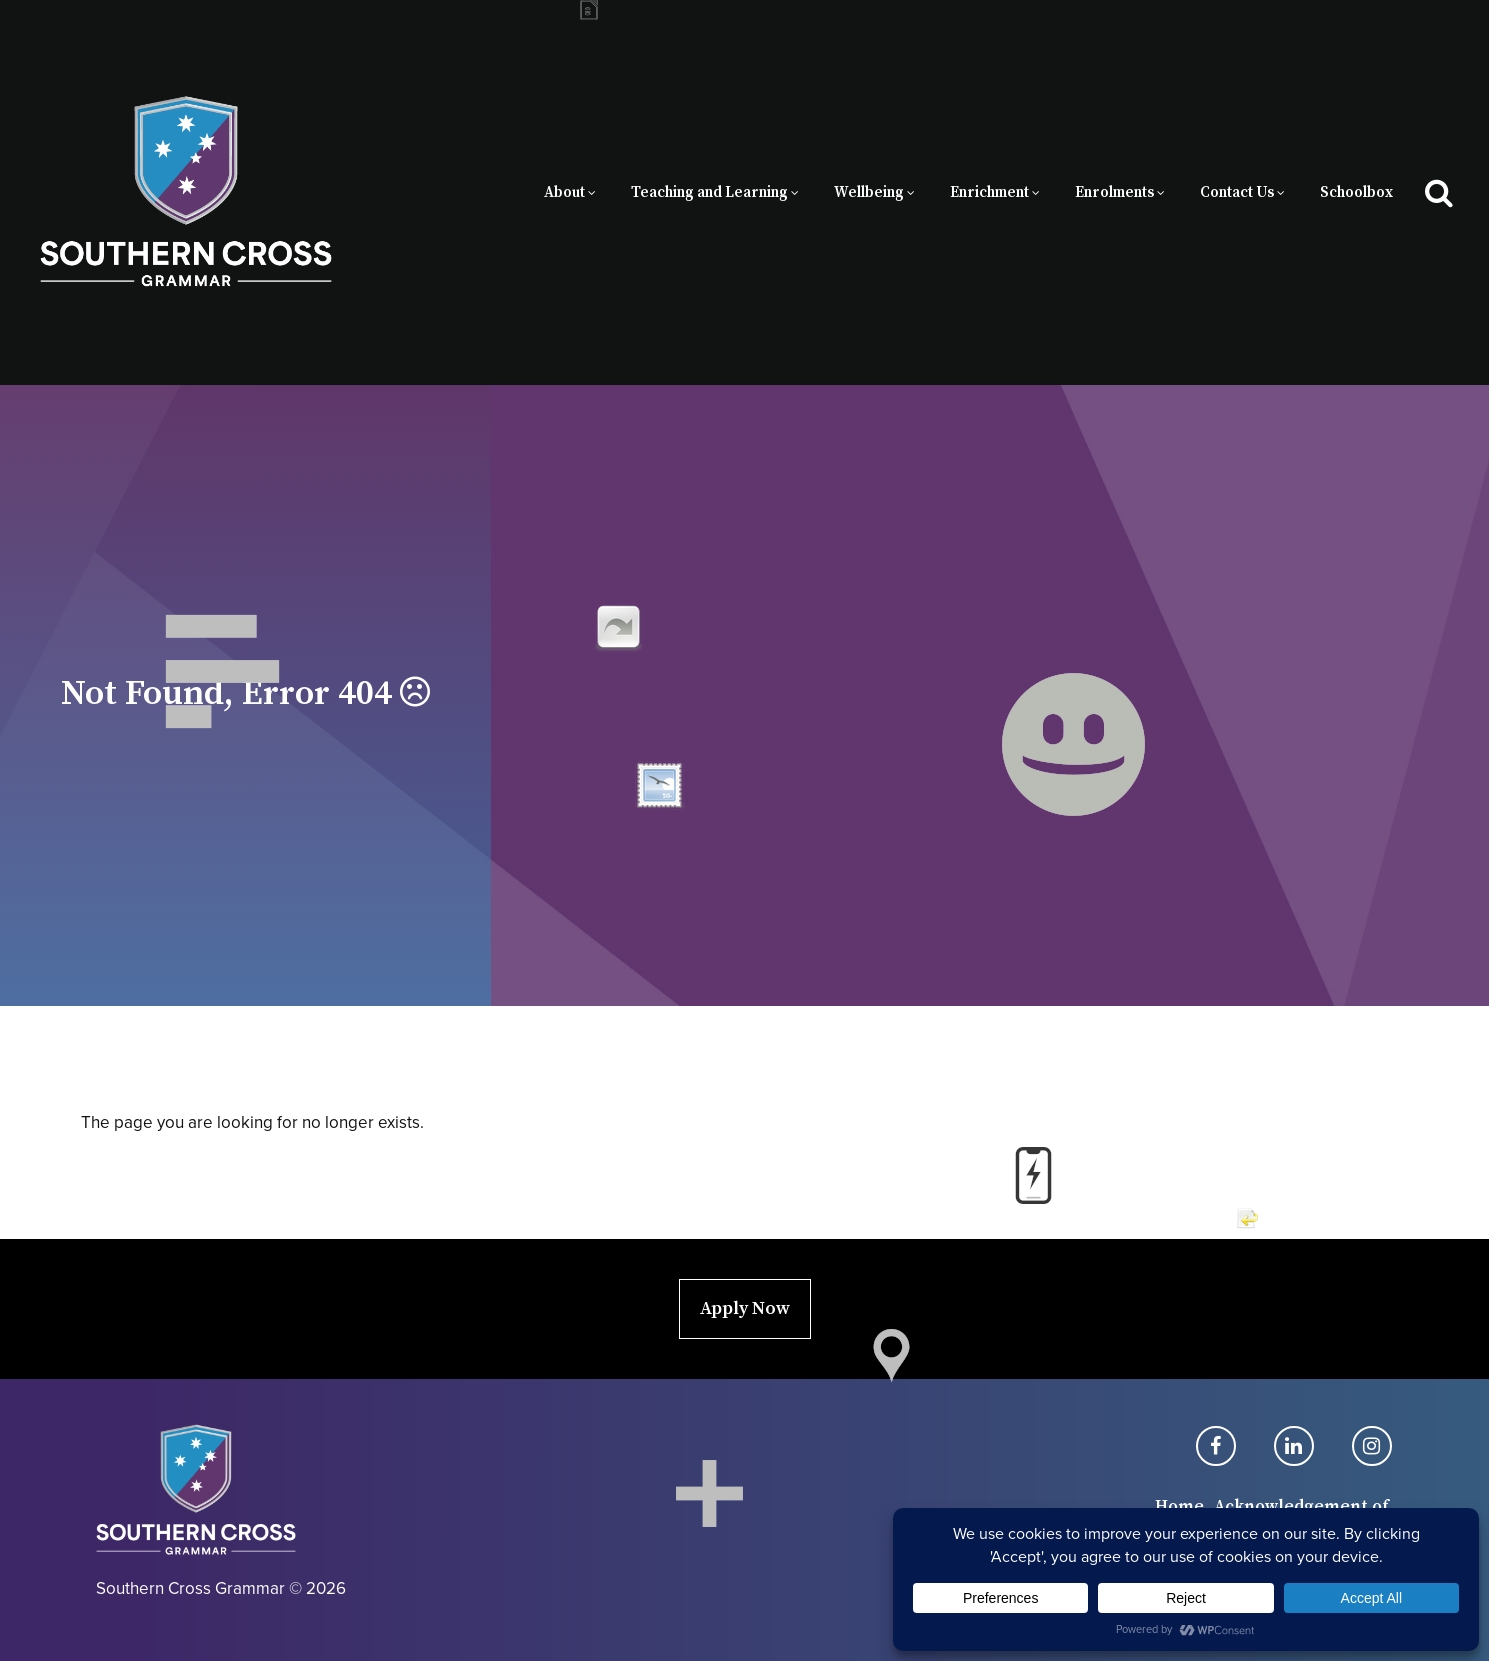 The width and height of the screenshot is (1489, 1661). What do you see at coordinates (659, 786) in the screenshot?
I see `send an email message` at bounding box center [659, 786].